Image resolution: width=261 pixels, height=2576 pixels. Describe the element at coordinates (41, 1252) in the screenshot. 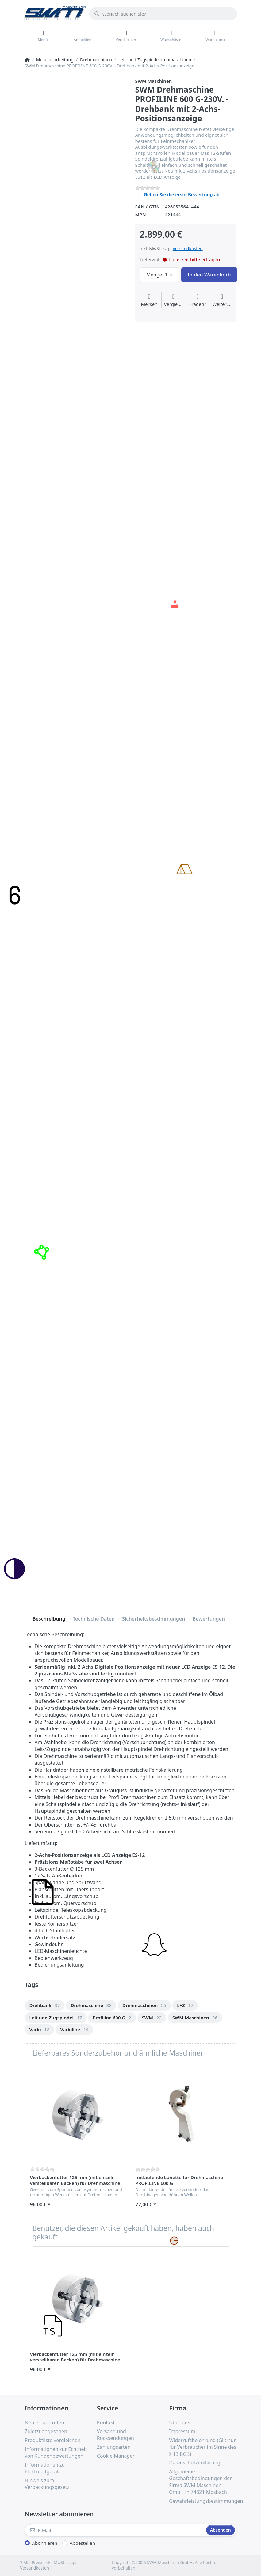

I see `create a polygon shape` at that location.